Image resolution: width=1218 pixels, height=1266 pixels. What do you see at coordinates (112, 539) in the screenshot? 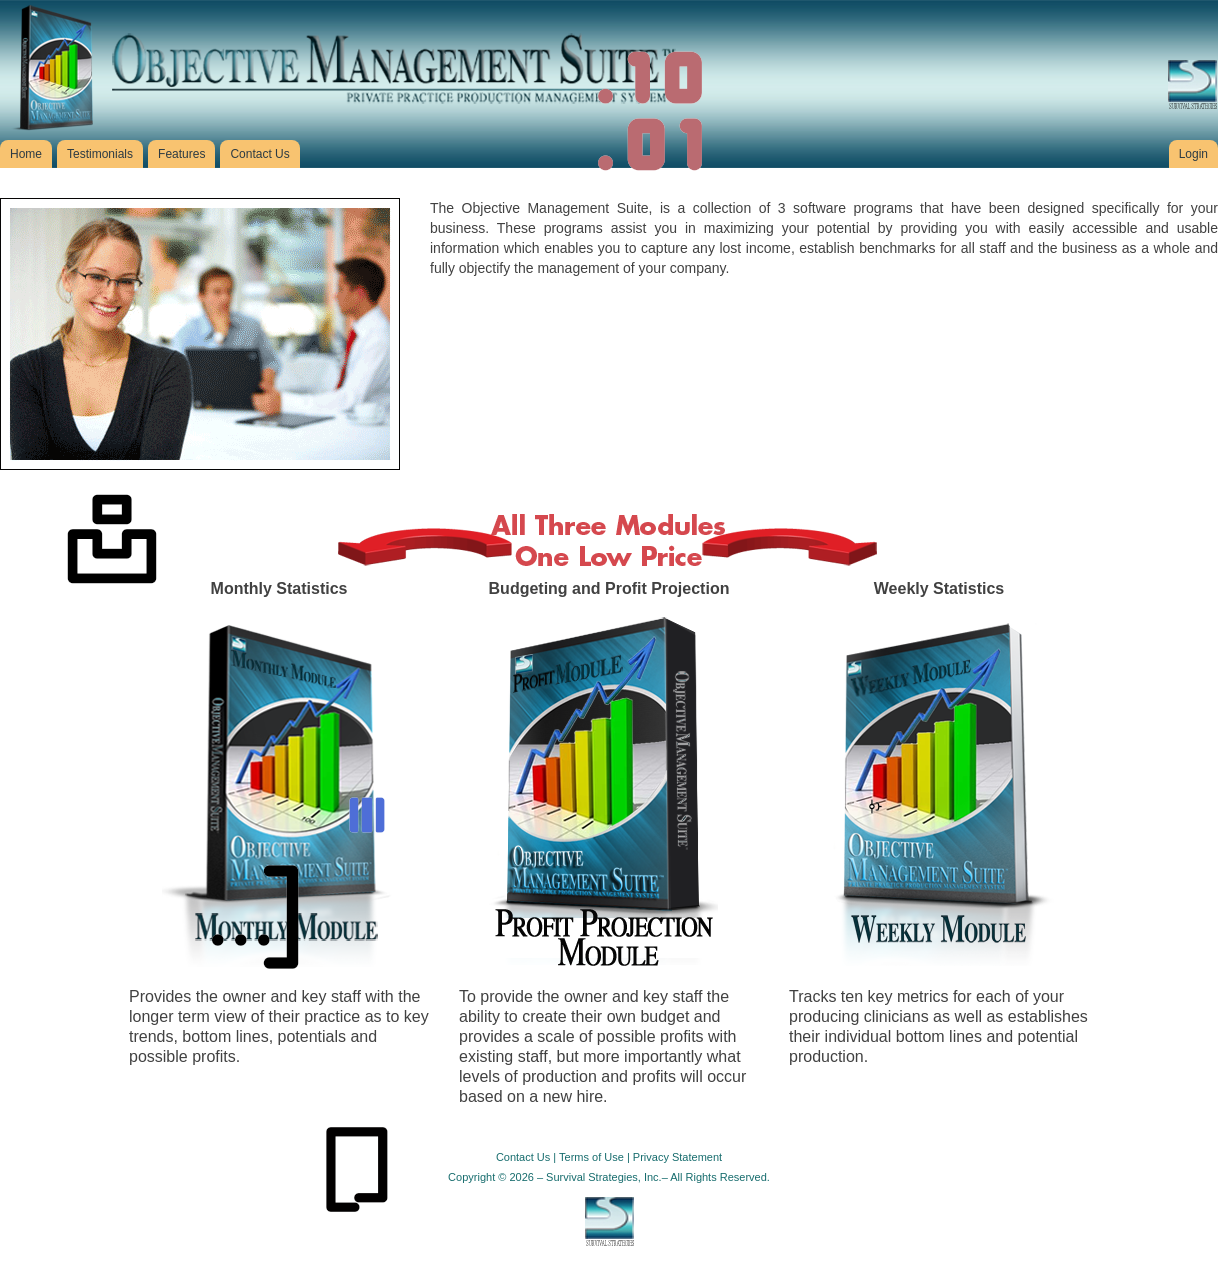
I see `access unsplash photo library` at bounding box center [112, 539].